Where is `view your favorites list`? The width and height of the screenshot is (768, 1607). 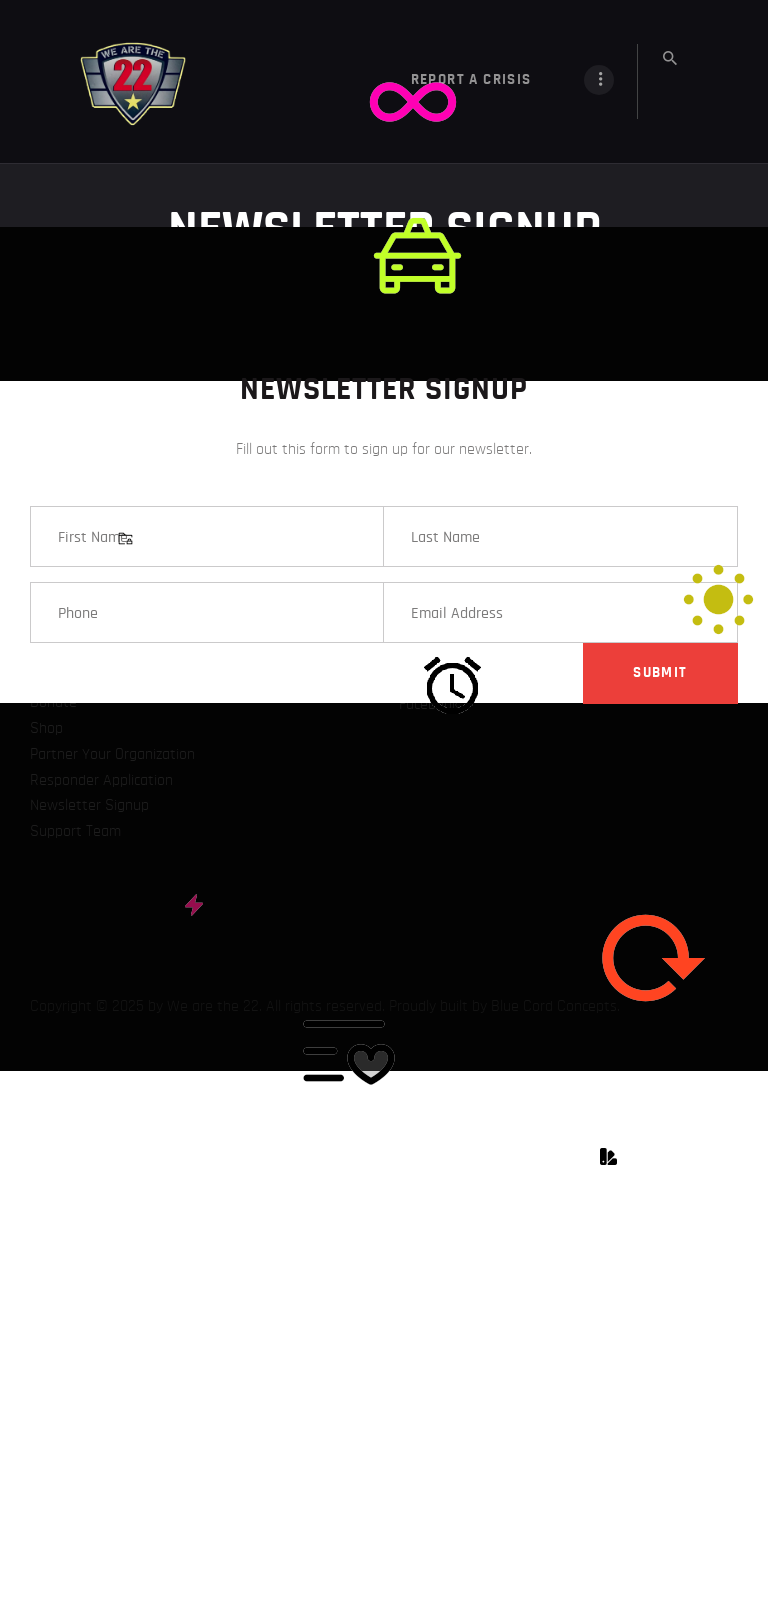
view your favorites list is located at coordinates (344, 1051).